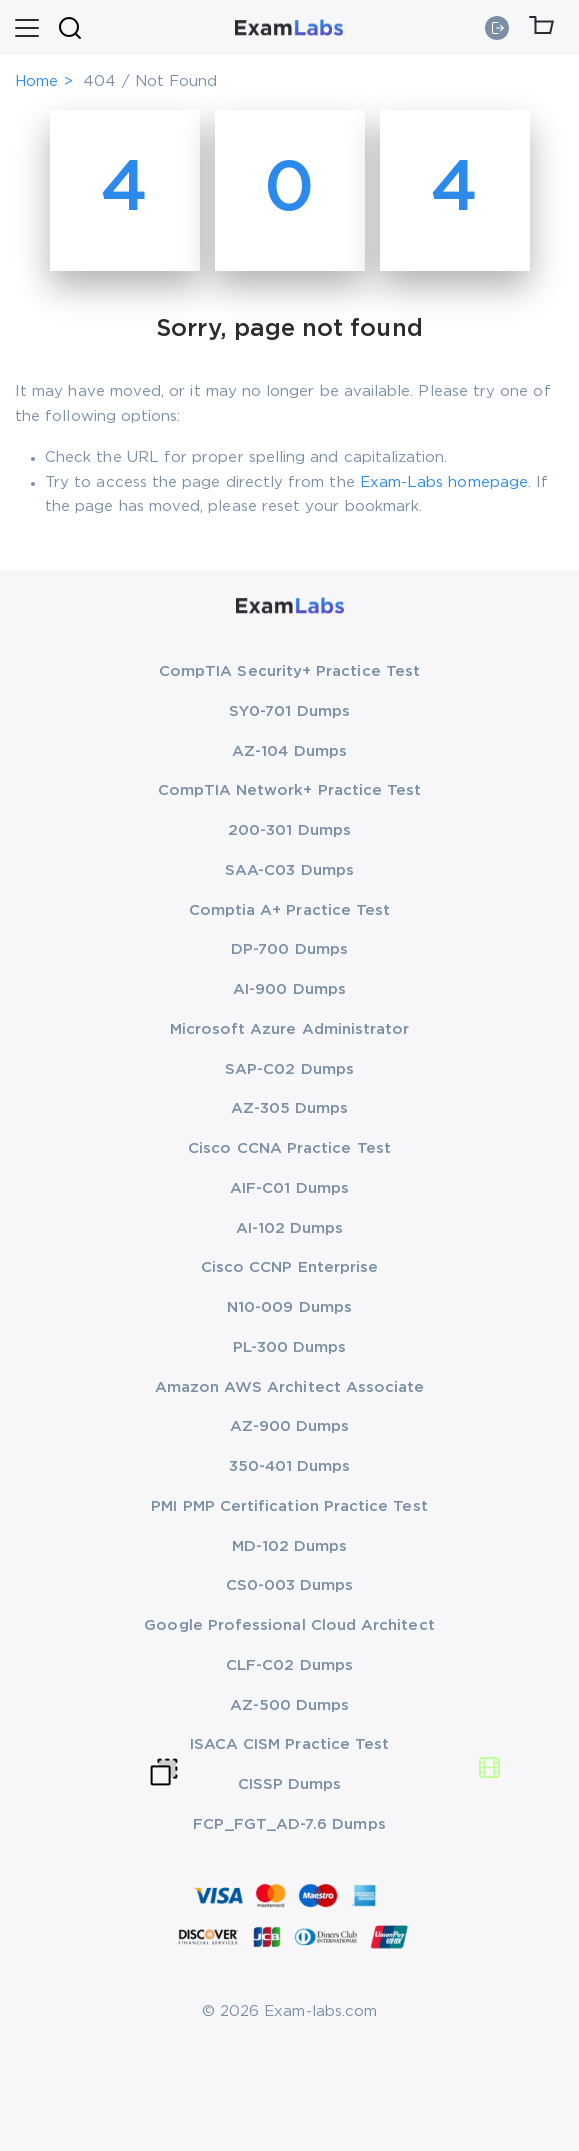 The width and height of the screenshot is (579, 2151). What do you see at coordinates (164, 1772) in the screenshot?
I see `select background layer` at bounding box center [164, 1772].